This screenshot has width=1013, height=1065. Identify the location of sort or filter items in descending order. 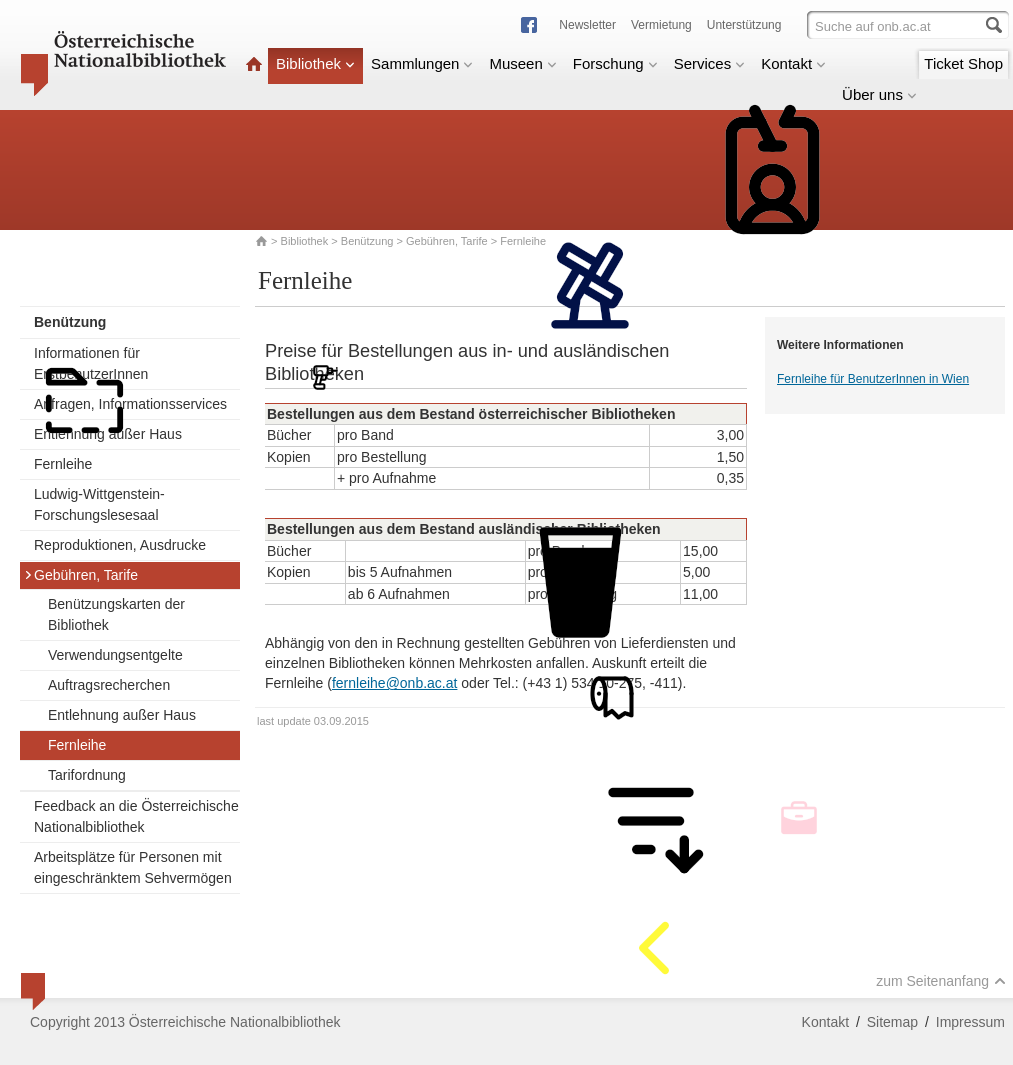
(651, 821).